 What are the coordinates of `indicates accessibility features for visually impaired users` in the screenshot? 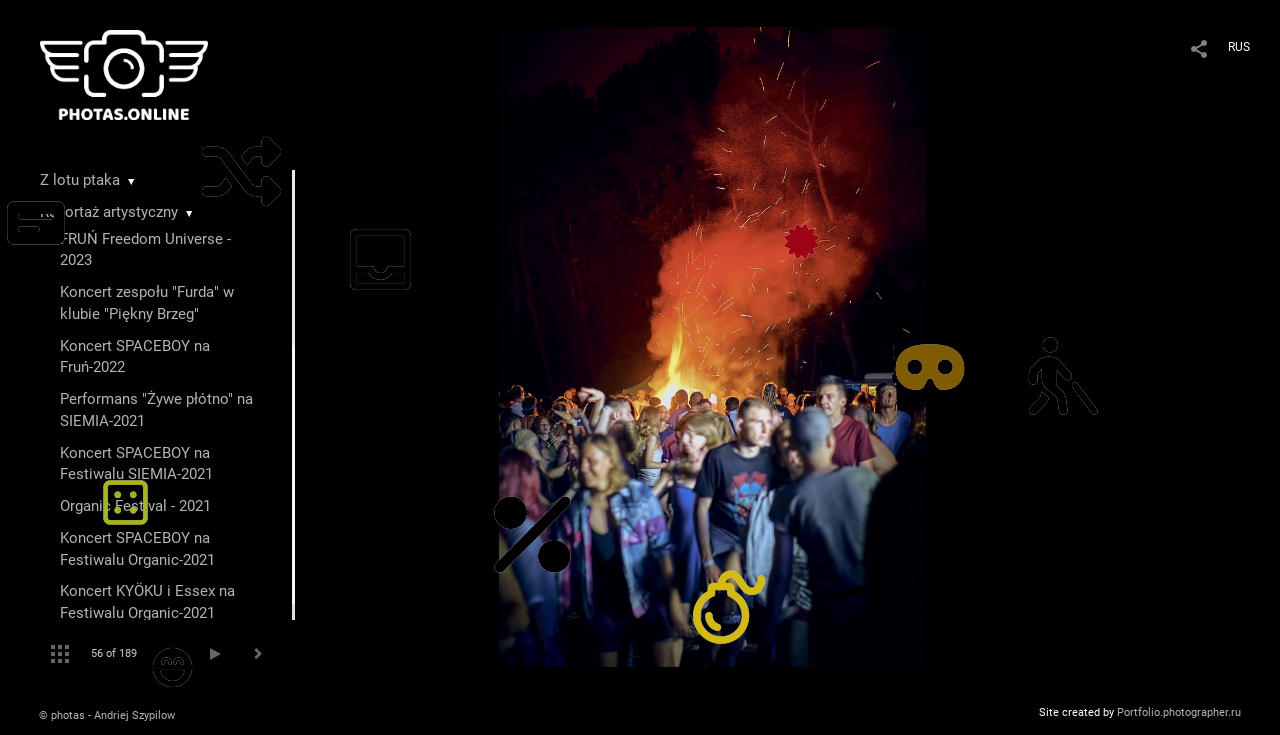 It's located at (1059, 376).